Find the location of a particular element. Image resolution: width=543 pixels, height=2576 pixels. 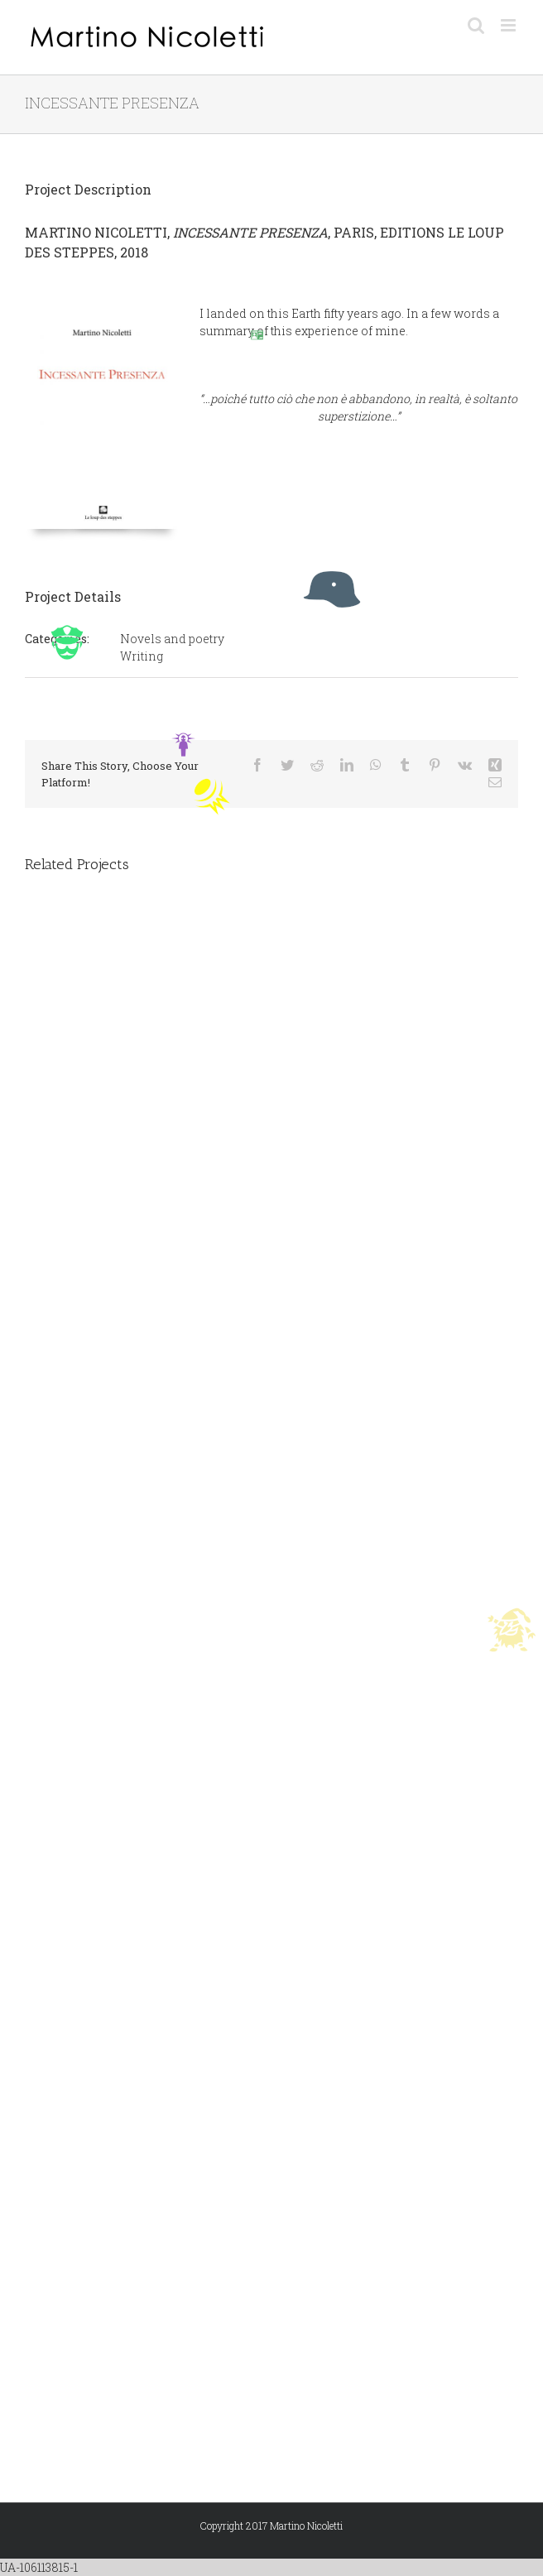

activate rear shield or defensive aura ability is located at coordinates (183, 744).